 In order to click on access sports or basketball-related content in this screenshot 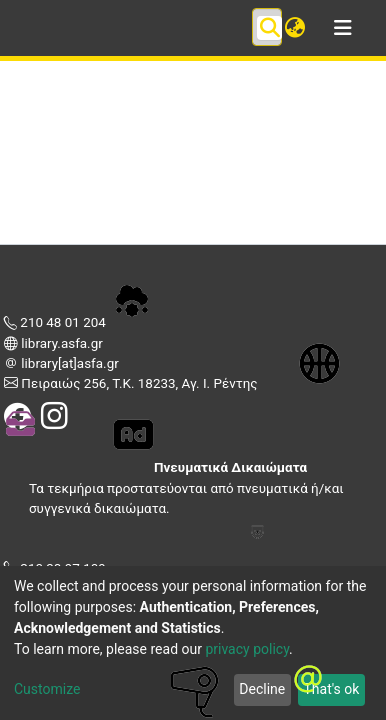, I will do `click(319, 363)`.